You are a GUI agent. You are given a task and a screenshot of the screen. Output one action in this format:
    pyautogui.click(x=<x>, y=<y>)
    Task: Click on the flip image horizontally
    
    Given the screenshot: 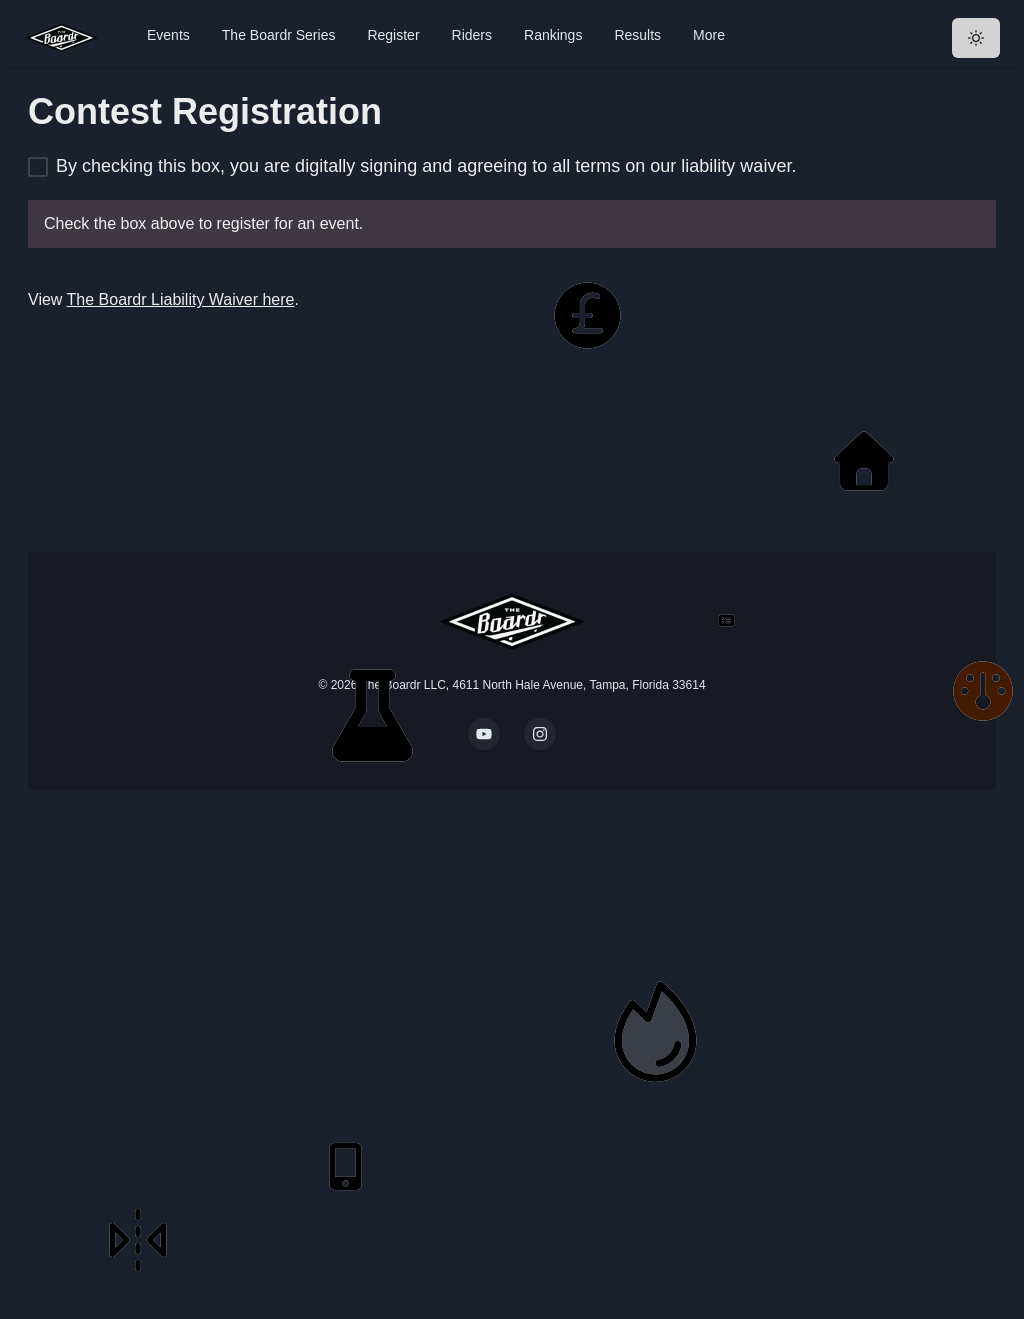 What is the action you would take?
    pyautogui.click(x=138, y=1240)
    